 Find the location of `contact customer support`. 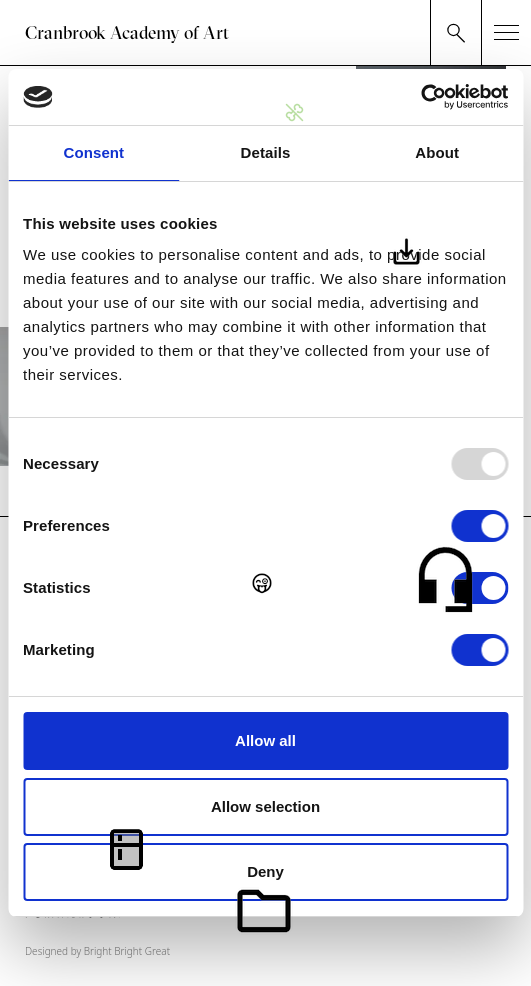

contact customer support is located at coordinates (445, 579).